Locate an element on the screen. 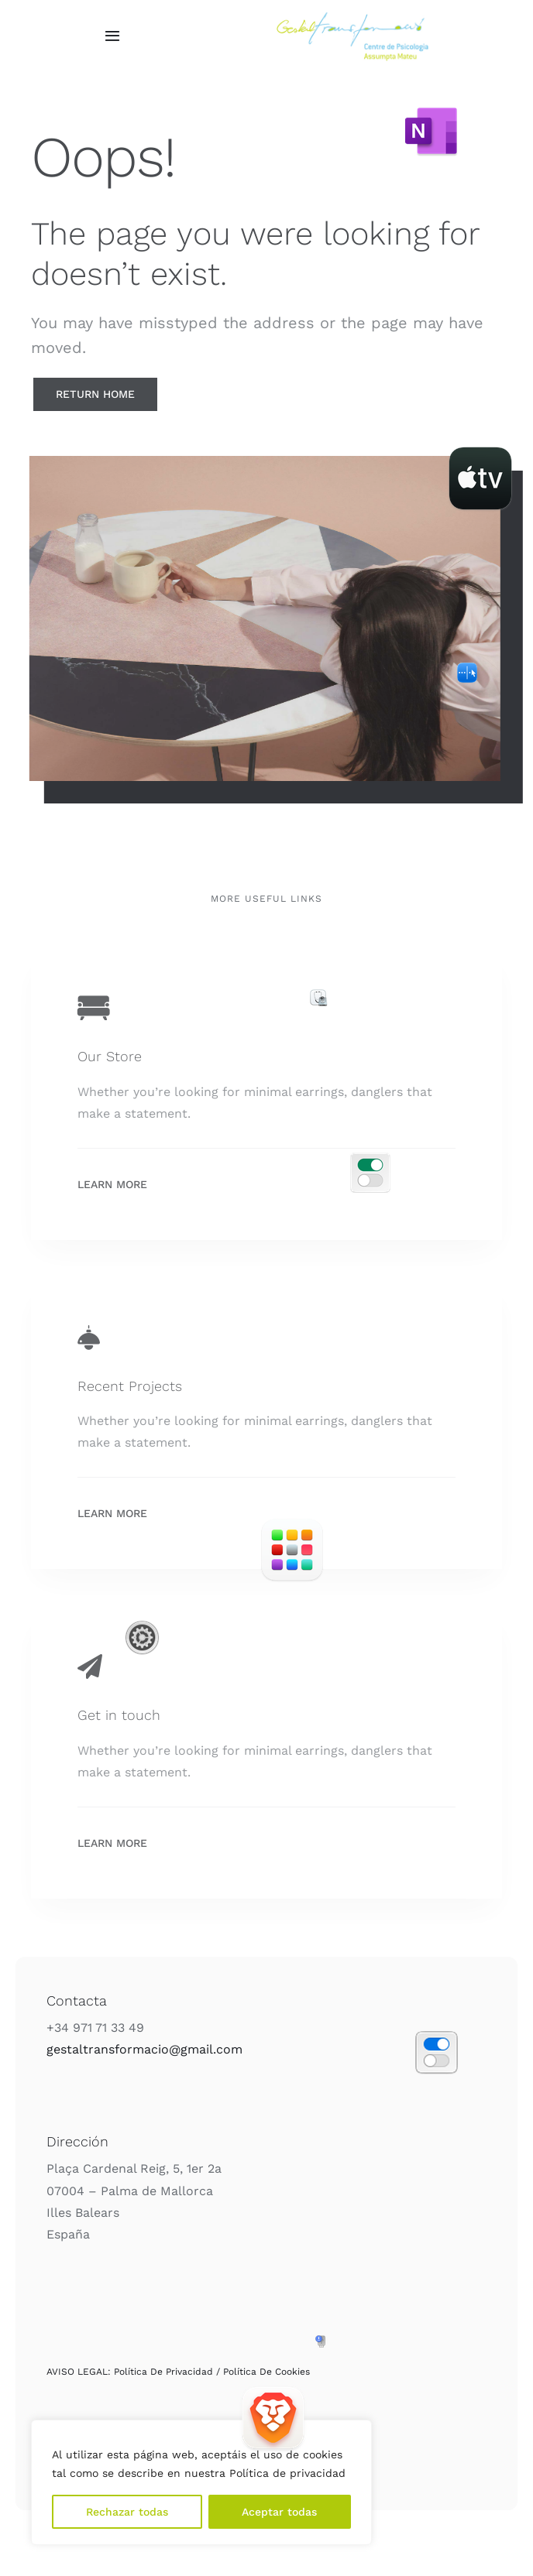 This screenshot has width=533, height=2576. open Launchpad to view all applications is located at coordinates (292, 1550).